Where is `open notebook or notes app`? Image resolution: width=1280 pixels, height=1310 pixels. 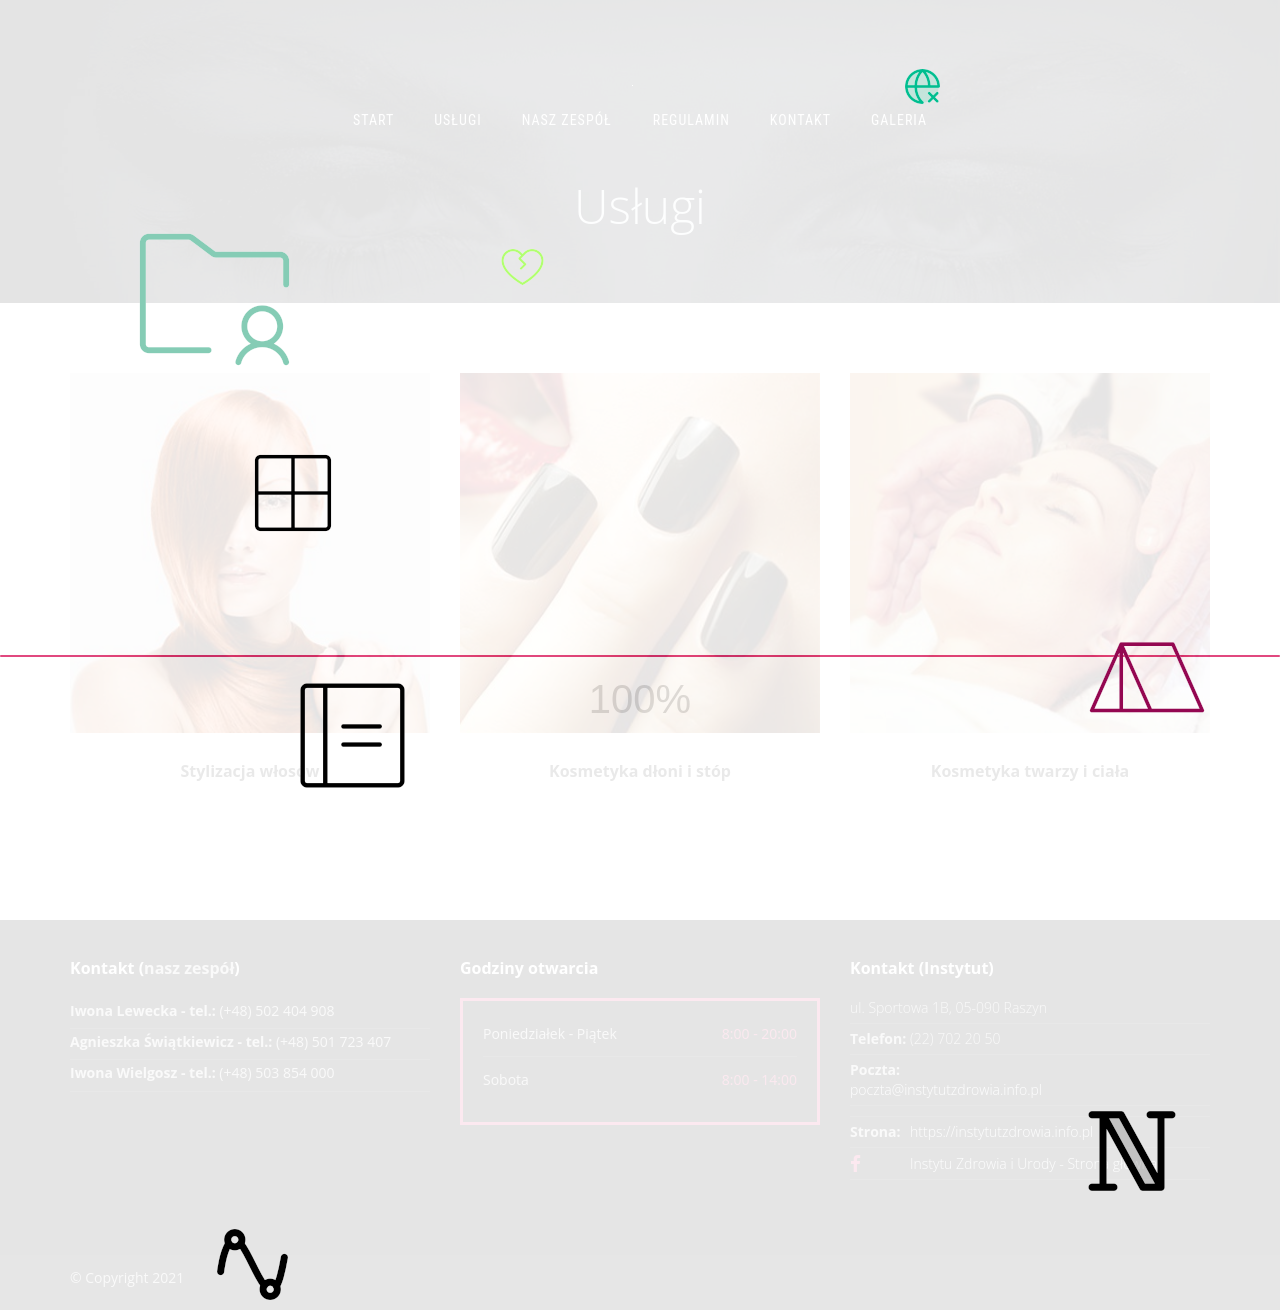
open notebook or notes app is located at coordinates (352, 735).